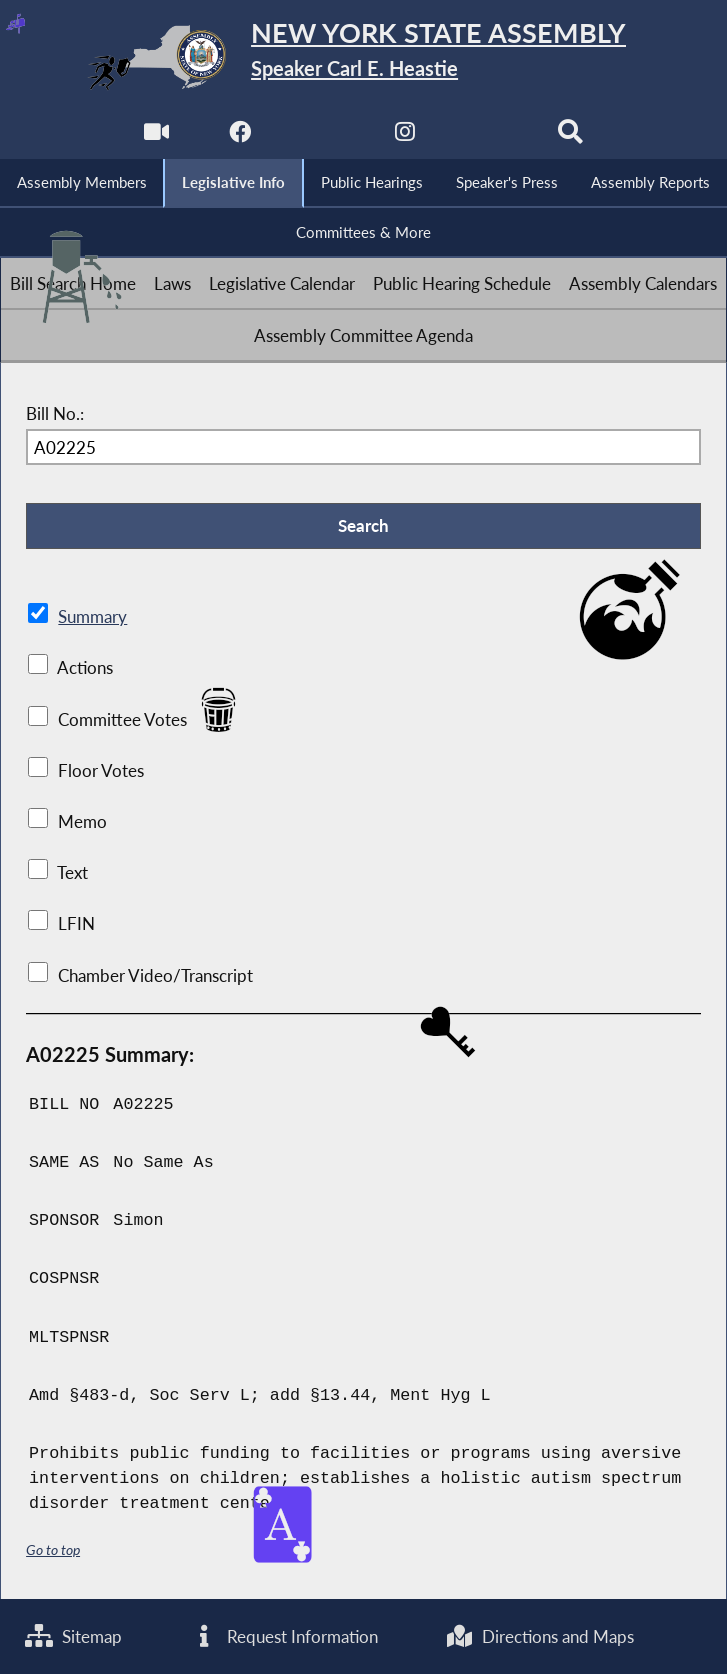 The image size is (727, 1674). Describe the element at coordinates (448, 1032) in the screenshot. I see `unlock romantic or relationship-themed content` at that location.